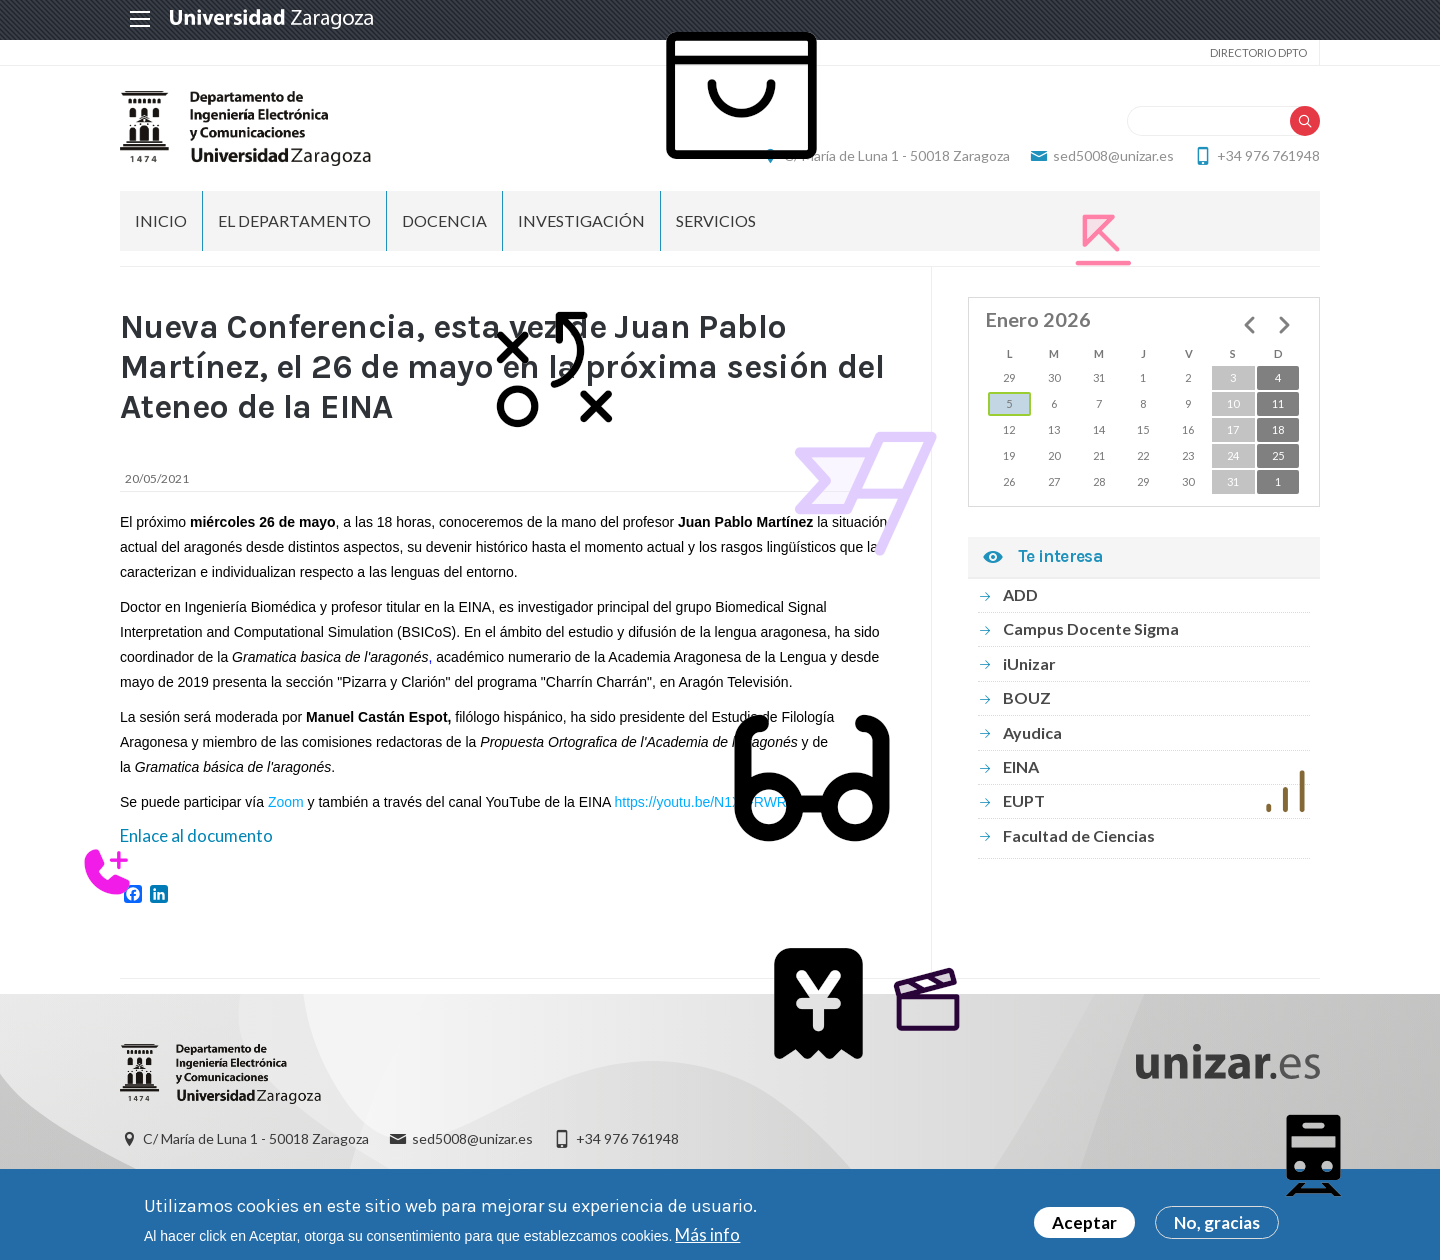  What do you see at coordinates (928, 1002) in the screenshot?
I see `access video or movie content` at bounding box center [928, 1002].